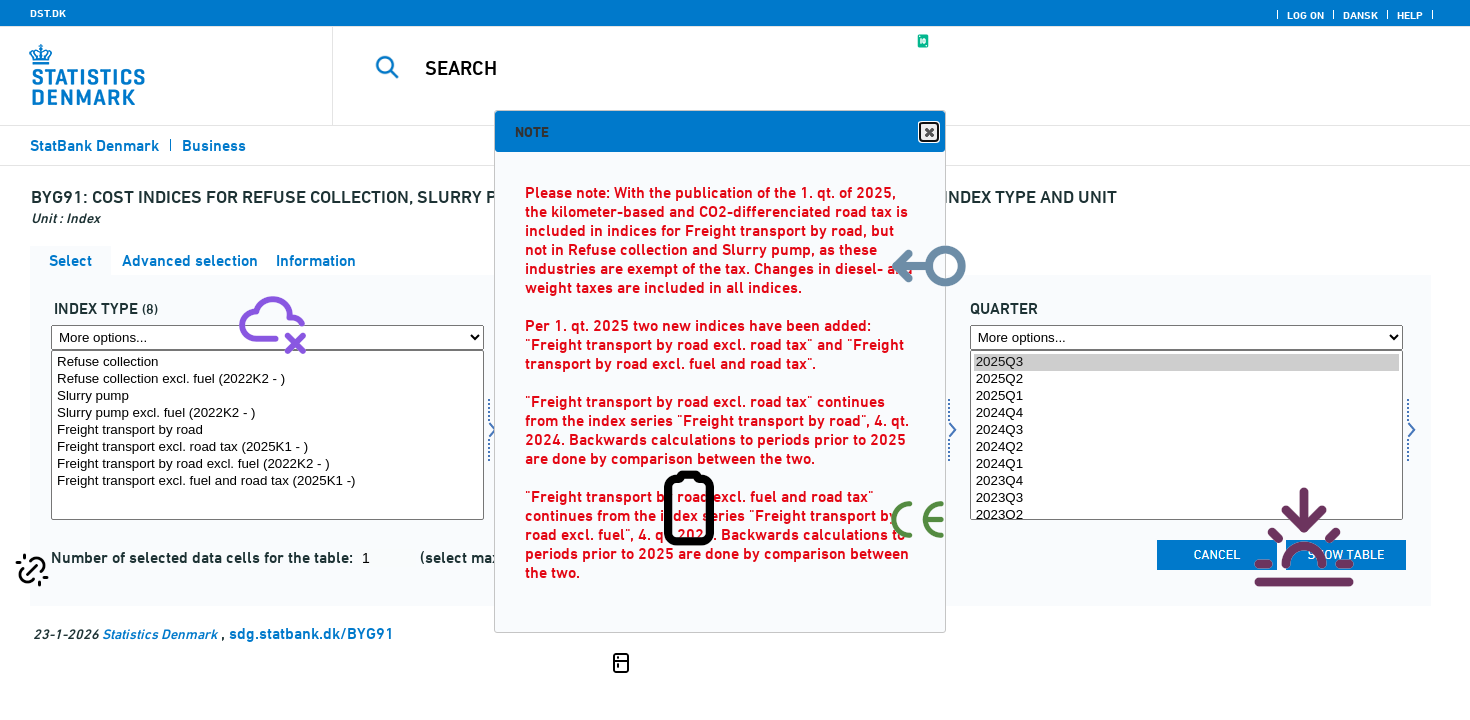  I want to click on disconnect from cloud storage, so click(272, 320).